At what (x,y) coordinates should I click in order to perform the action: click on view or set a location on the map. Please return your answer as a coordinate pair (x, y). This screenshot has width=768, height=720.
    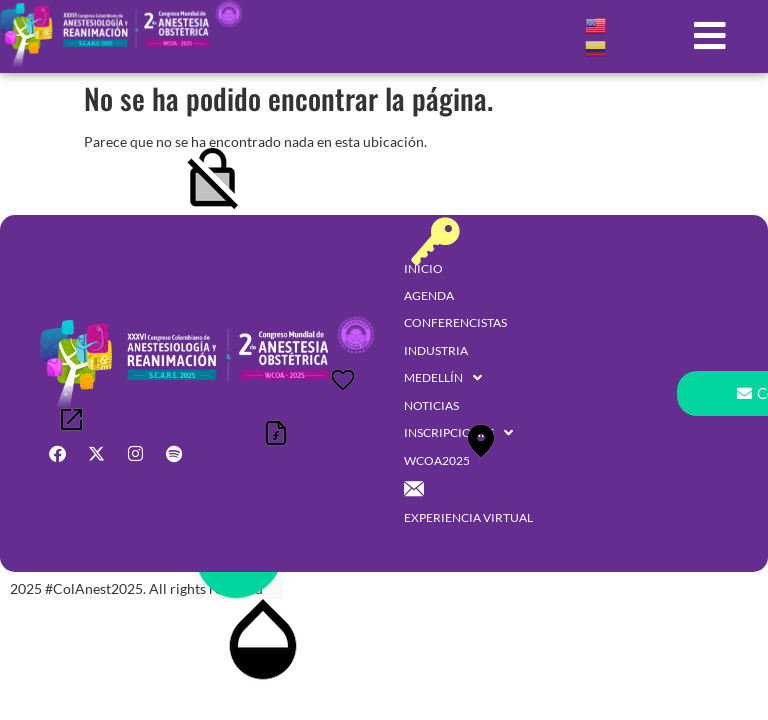
    Looking at the image, I should click on (481, 441).